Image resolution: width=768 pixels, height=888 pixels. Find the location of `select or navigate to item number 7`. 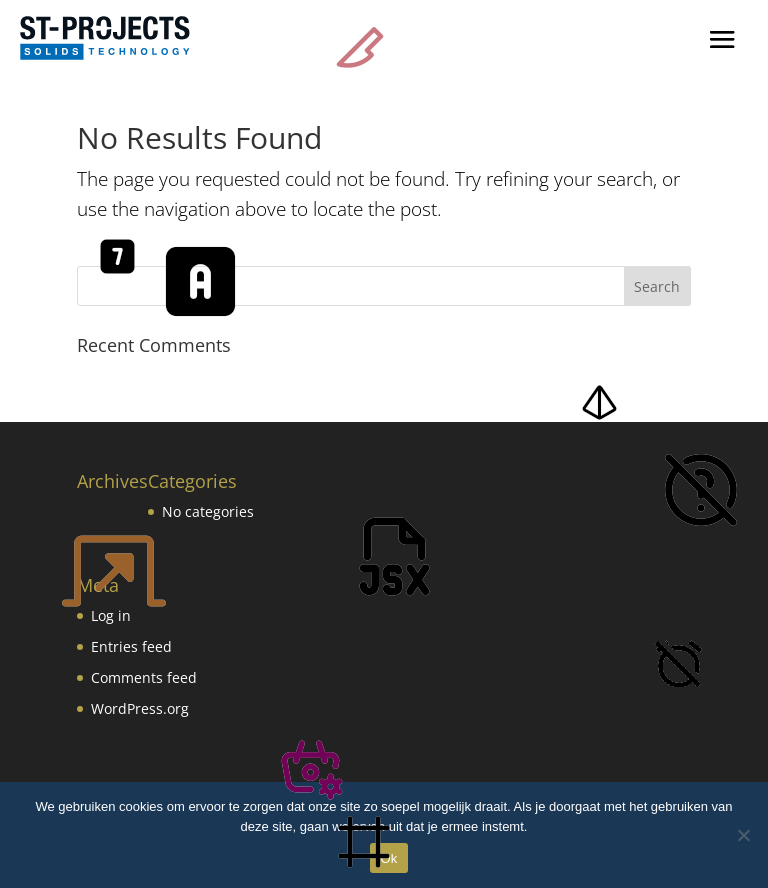

select or navigate to item number 7 is located at coordinates (117, 256).